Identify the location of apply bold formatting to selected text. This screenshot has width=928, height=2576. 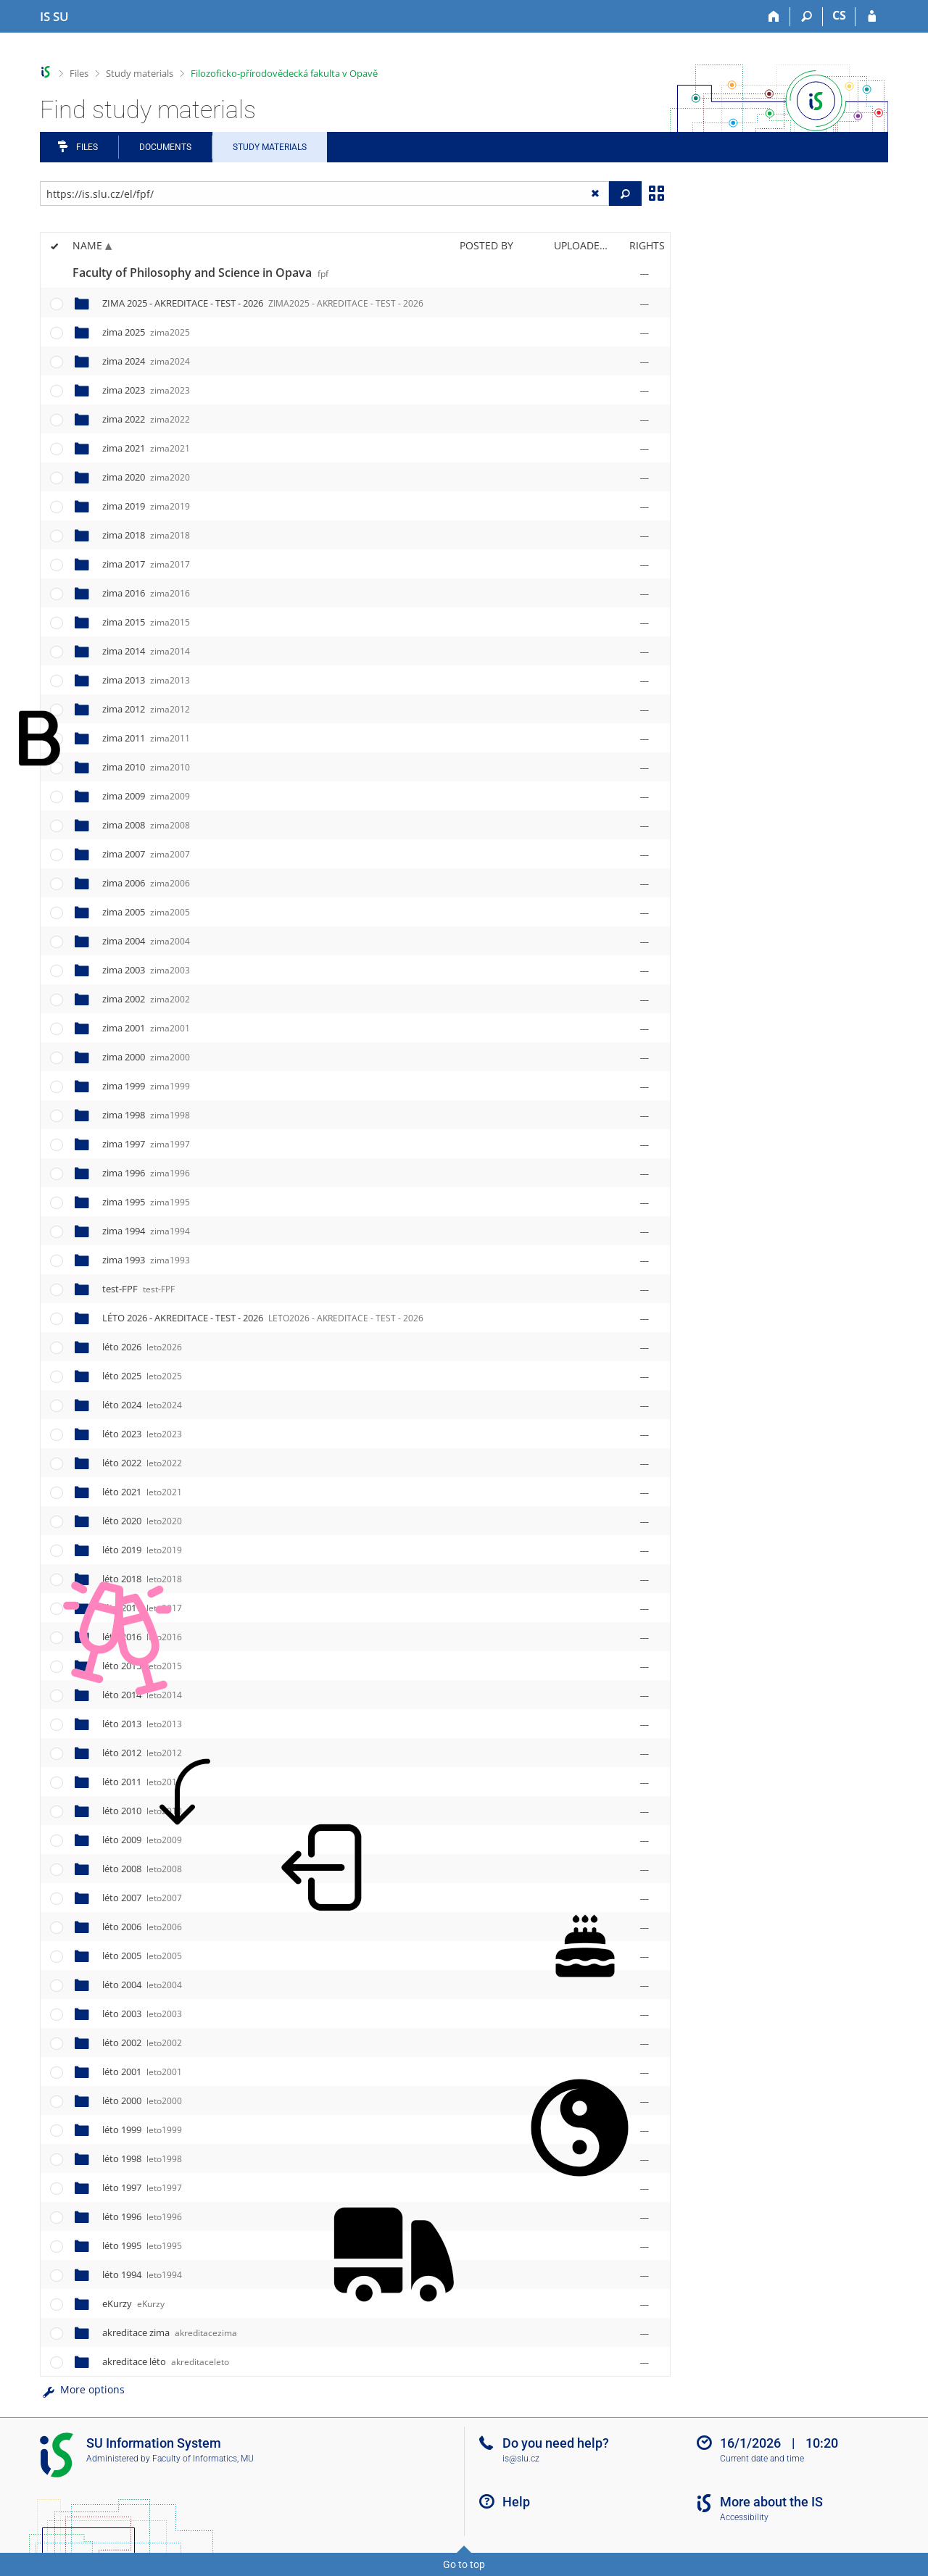
(39, 738).